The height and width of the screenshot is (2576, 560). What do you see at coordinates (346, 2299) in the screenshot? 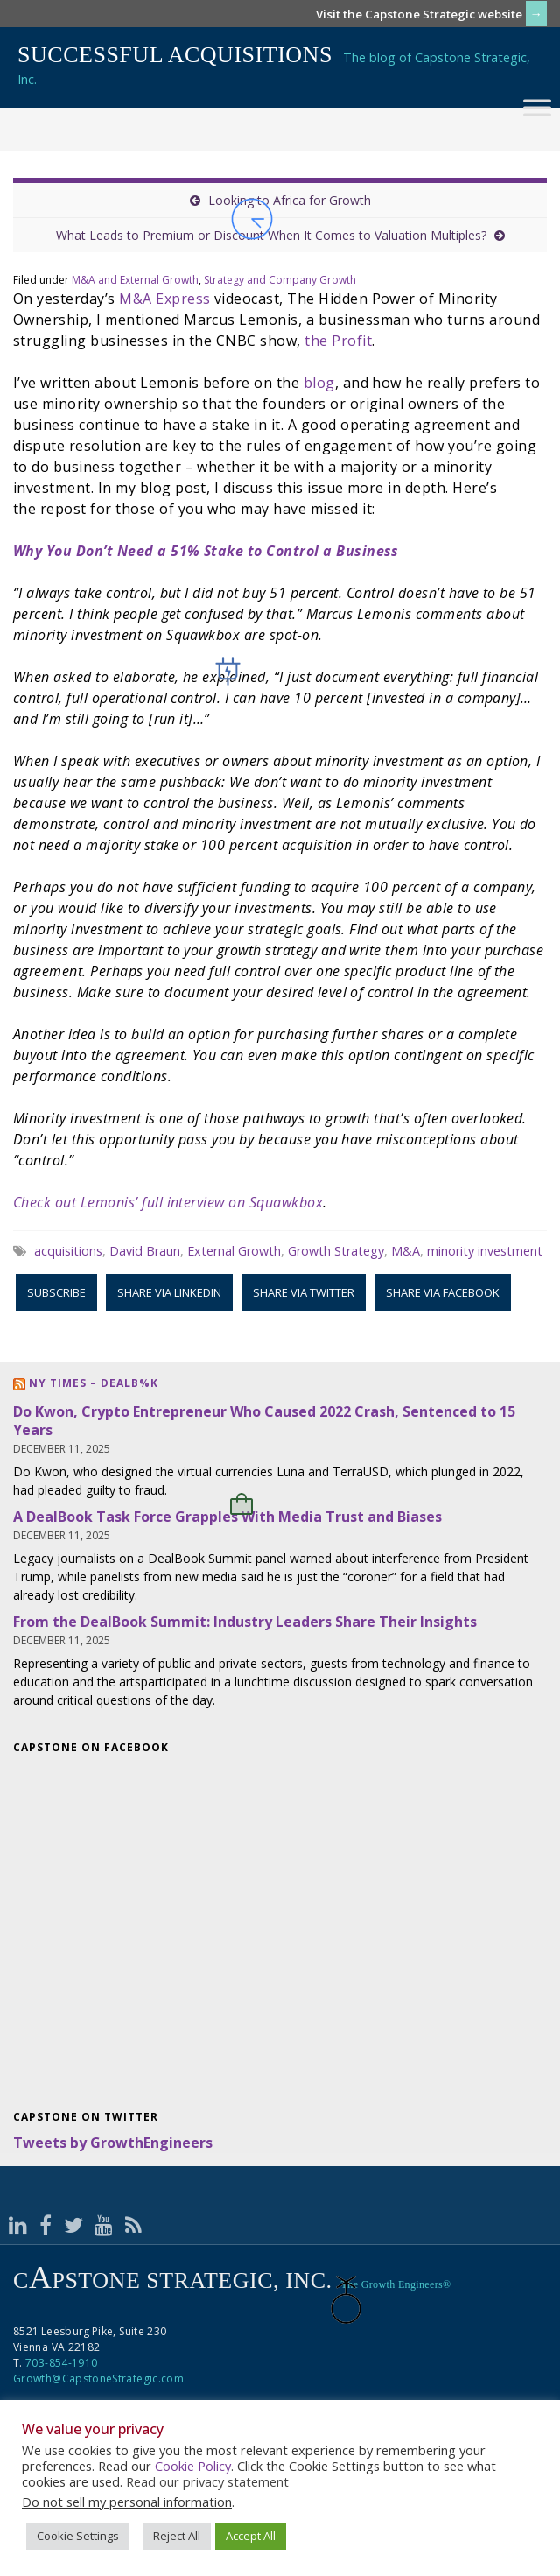
I see `select nonbinary gender identity` at bounding box center [346, 2299].